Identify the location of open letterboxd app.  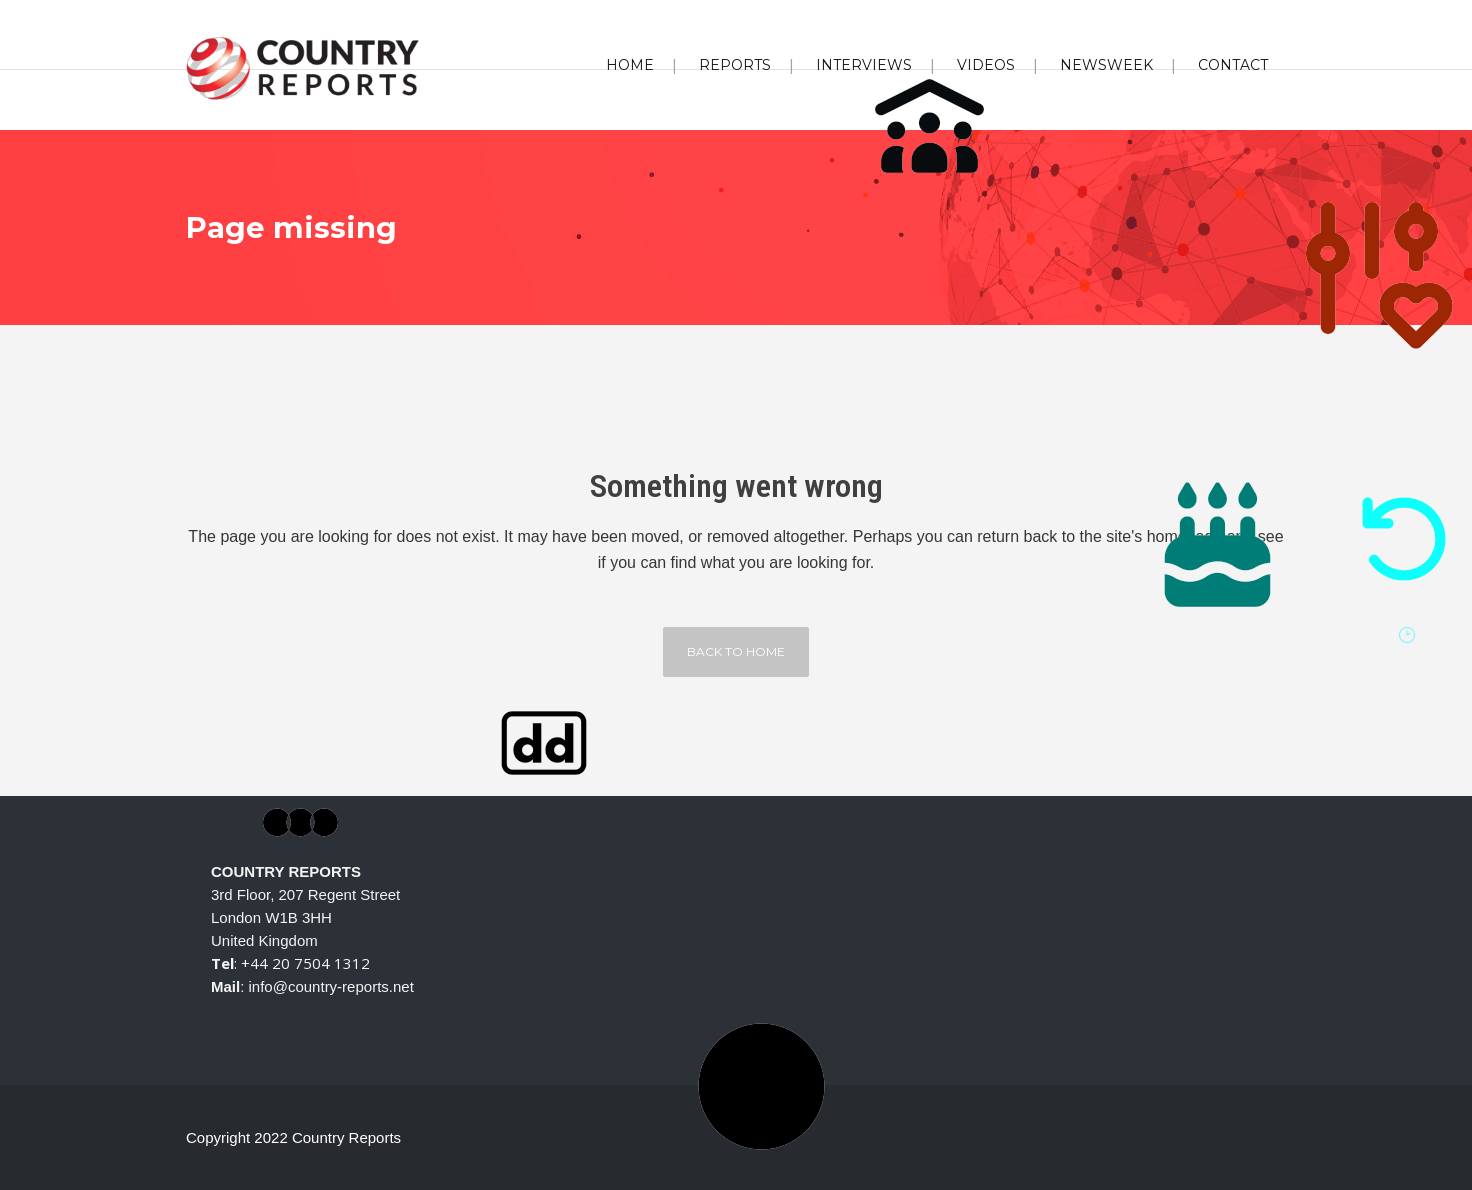
(300, 823).